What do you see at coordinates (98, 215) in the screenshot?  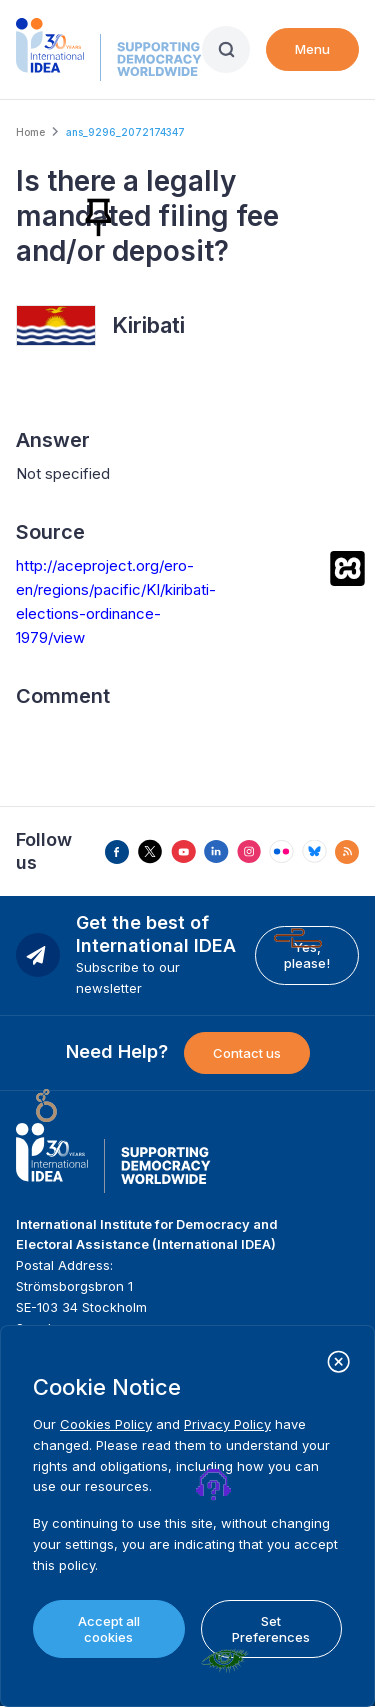 I see `pin an item to keep it visible` at bounding box center [98, 215].